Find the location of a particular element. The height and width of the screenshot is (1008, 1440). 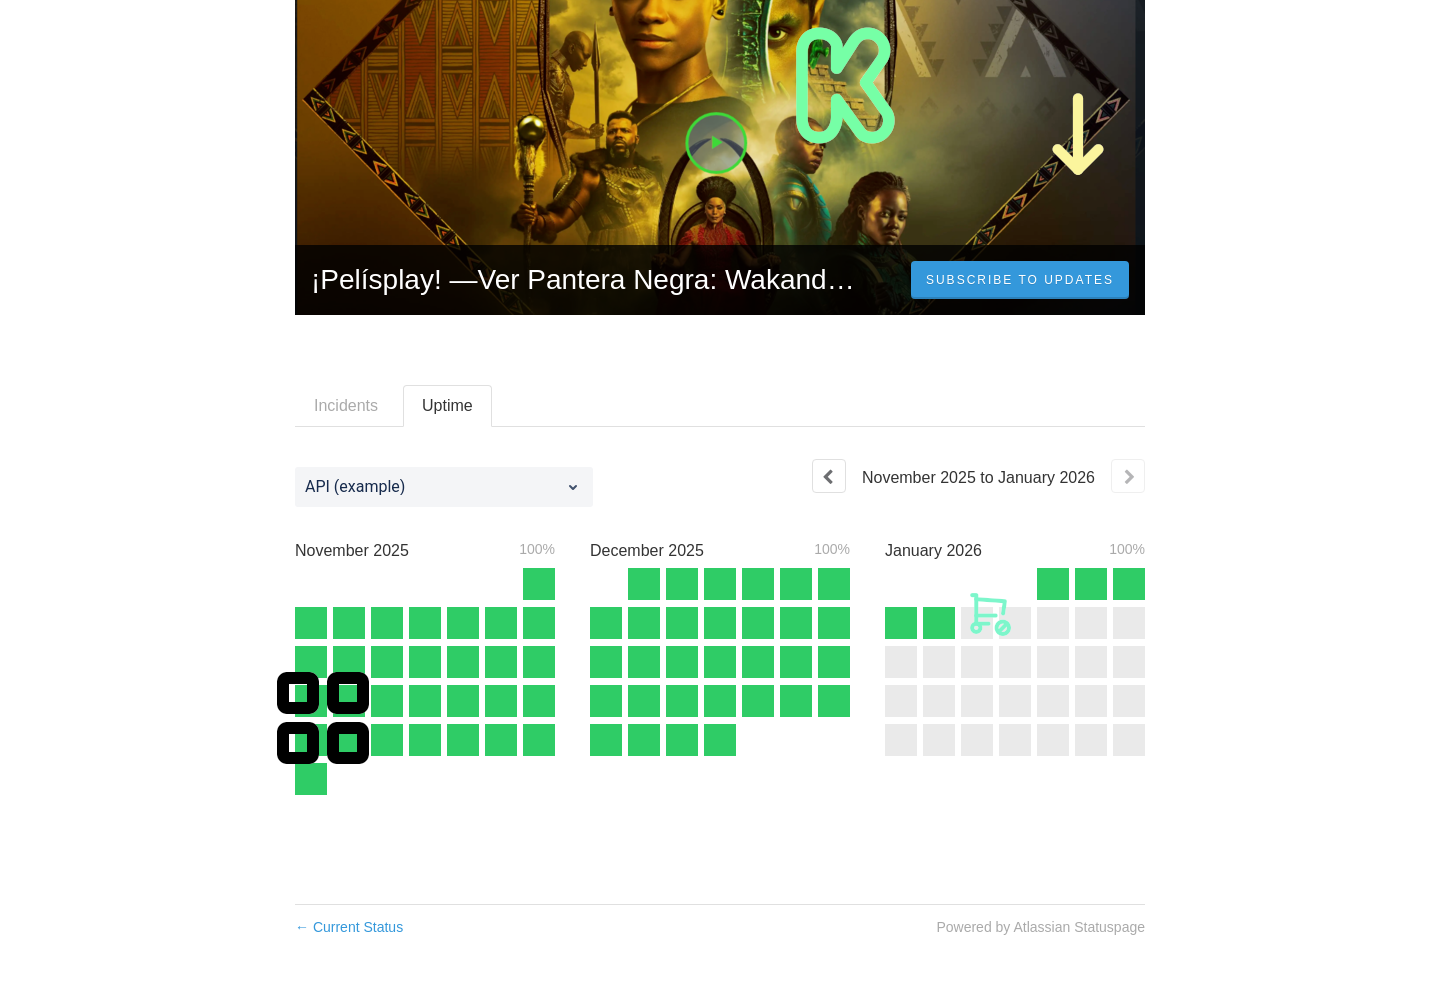

cancel or remove your shopping cart is located at coordinates (988, 613).